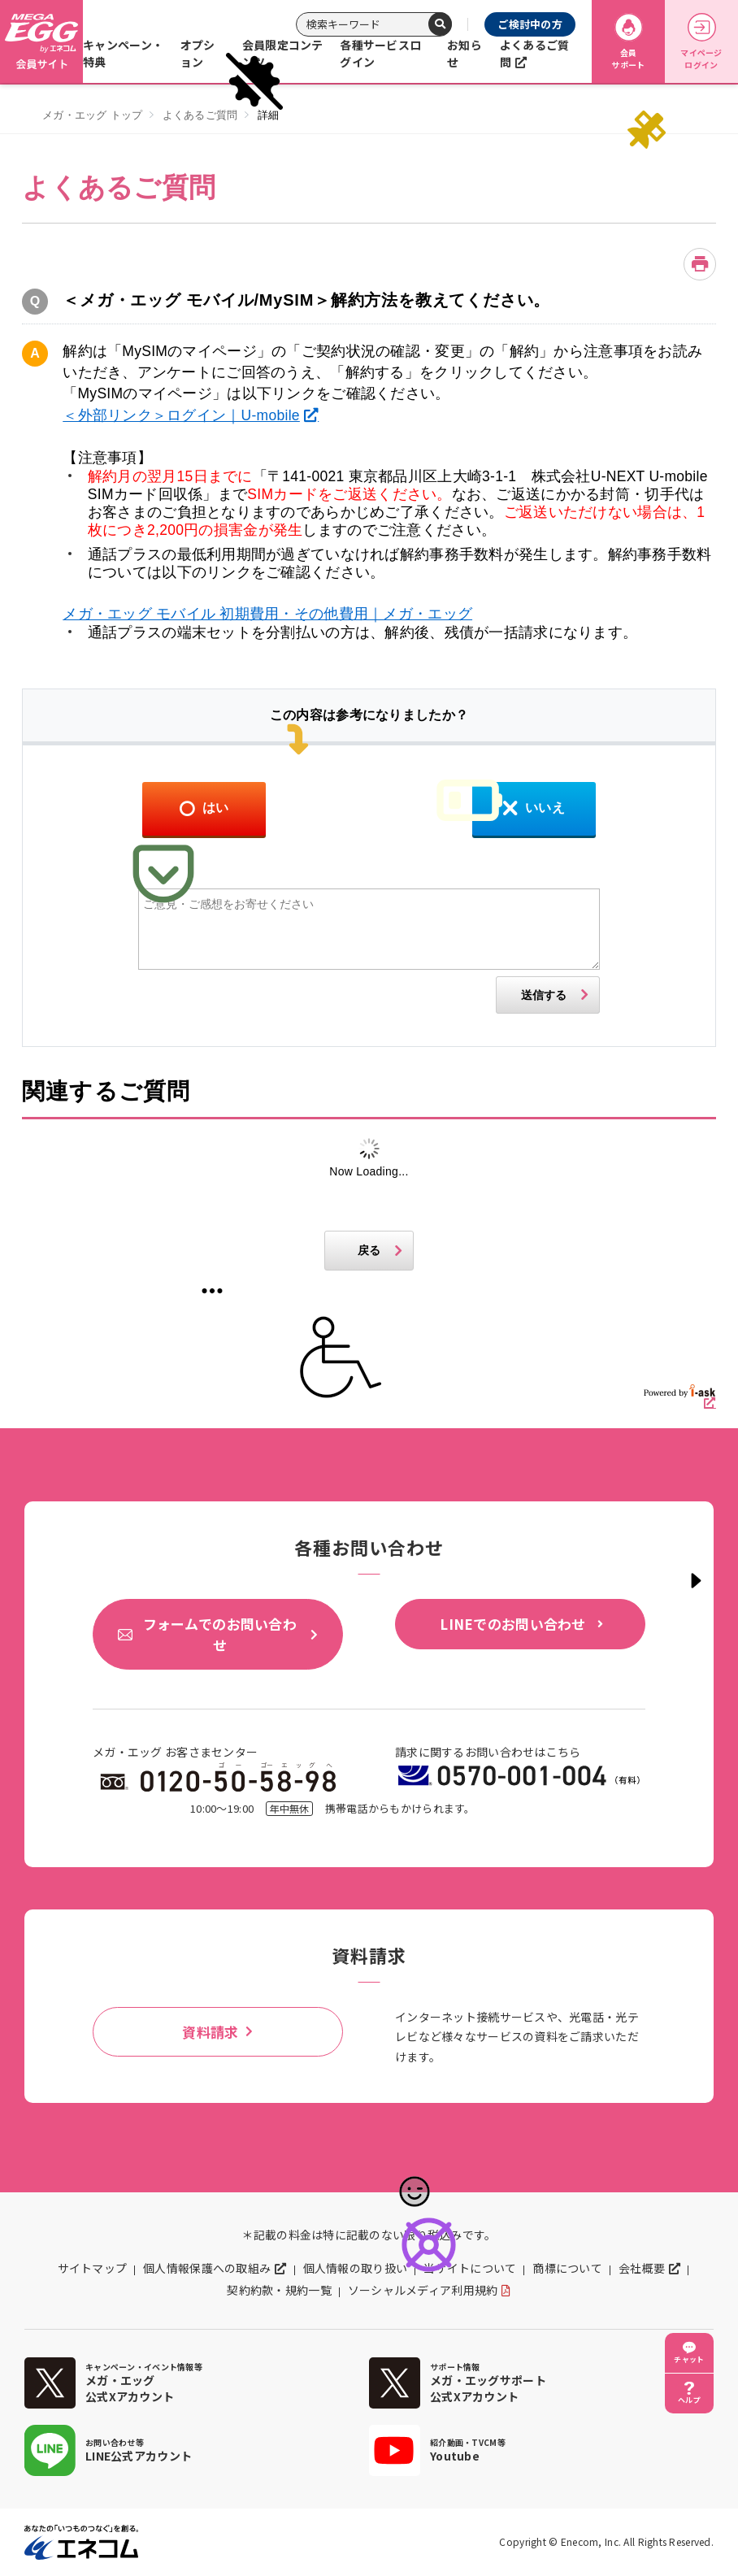 Image resolution: width=738 pixels, height=2576 pixels. Describe the element at coordinates (415, 2192) in the screenshot. I see `insert a winking emoji or emoticon` at that location.